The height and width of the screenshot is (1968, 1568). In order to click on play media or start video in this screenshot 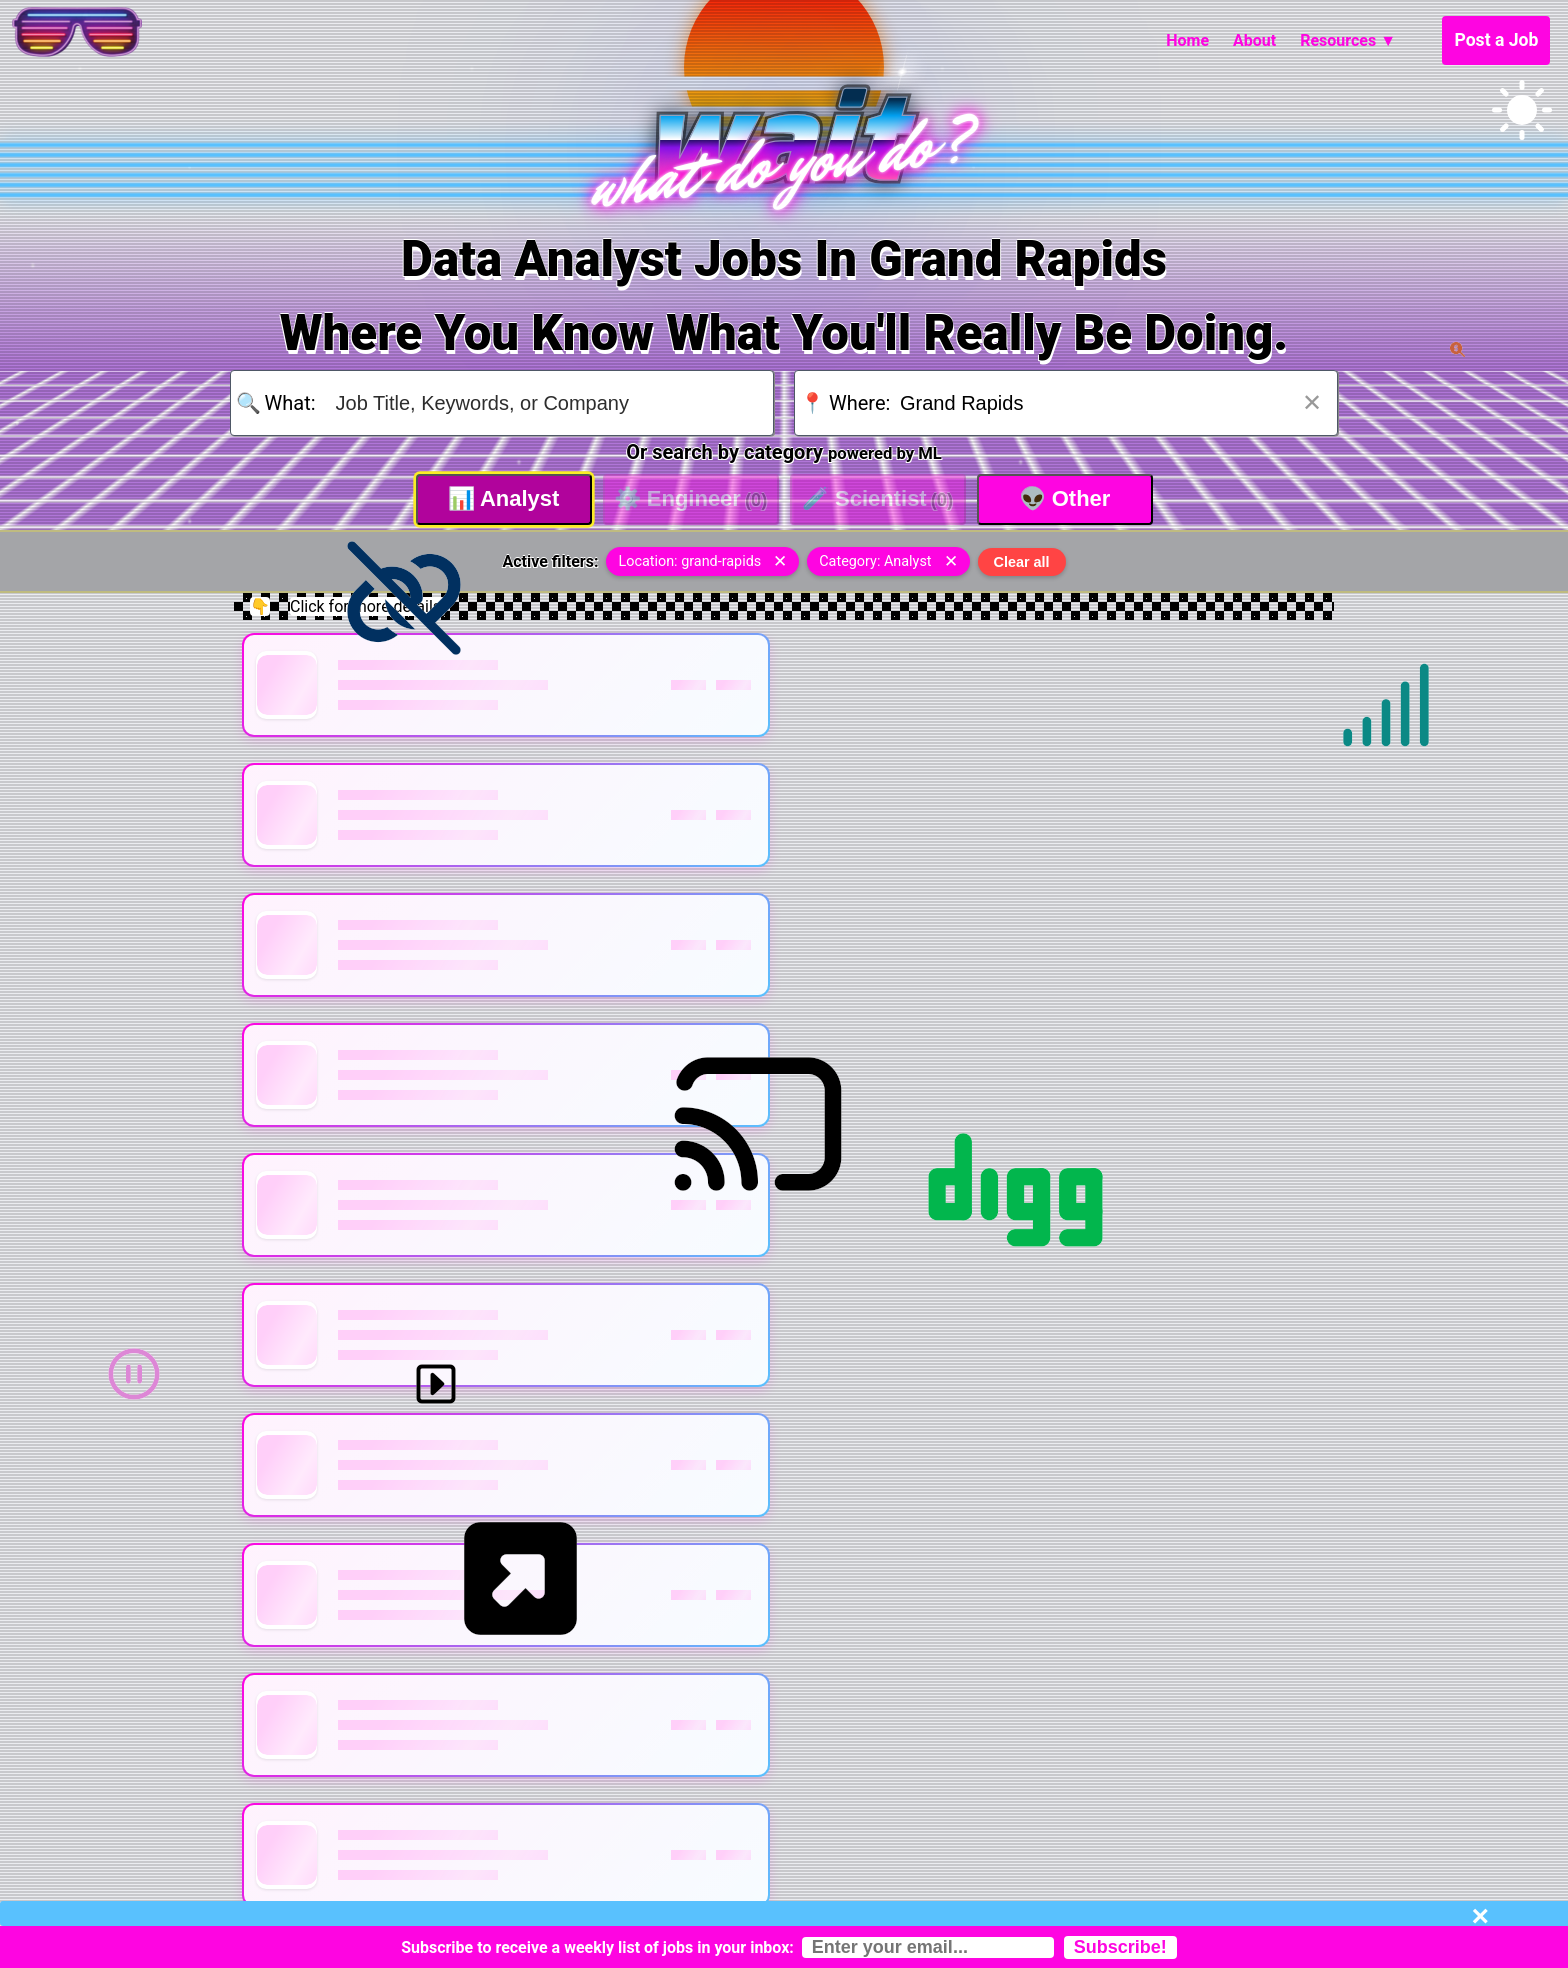, I will do `click(436, 1384)`.